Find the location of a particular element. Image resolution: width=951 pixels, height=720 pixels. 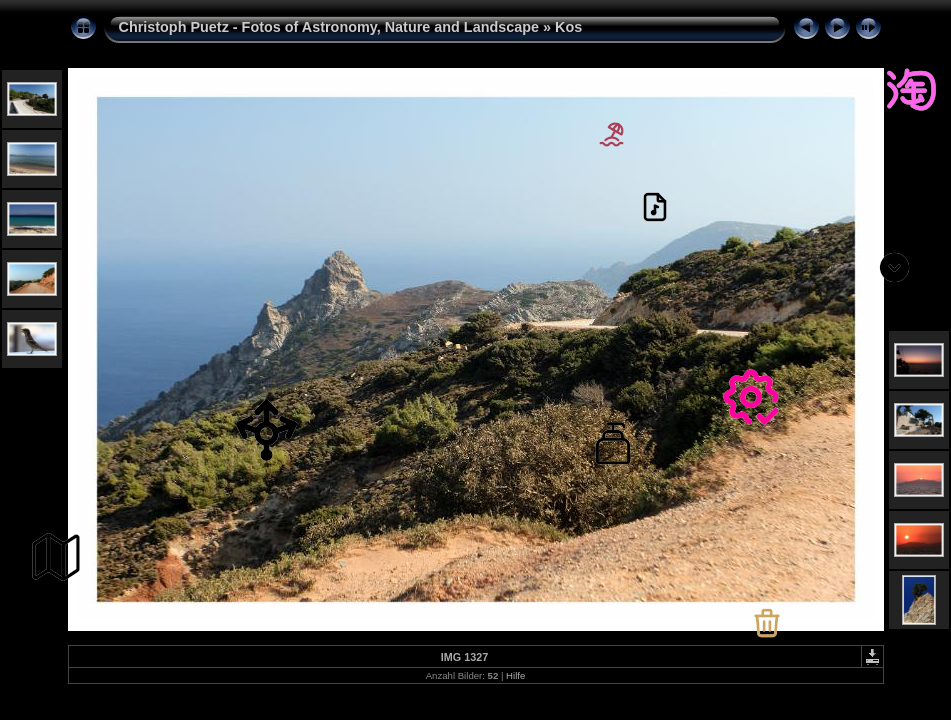

delete selected item is located at coordinates (767, 623).